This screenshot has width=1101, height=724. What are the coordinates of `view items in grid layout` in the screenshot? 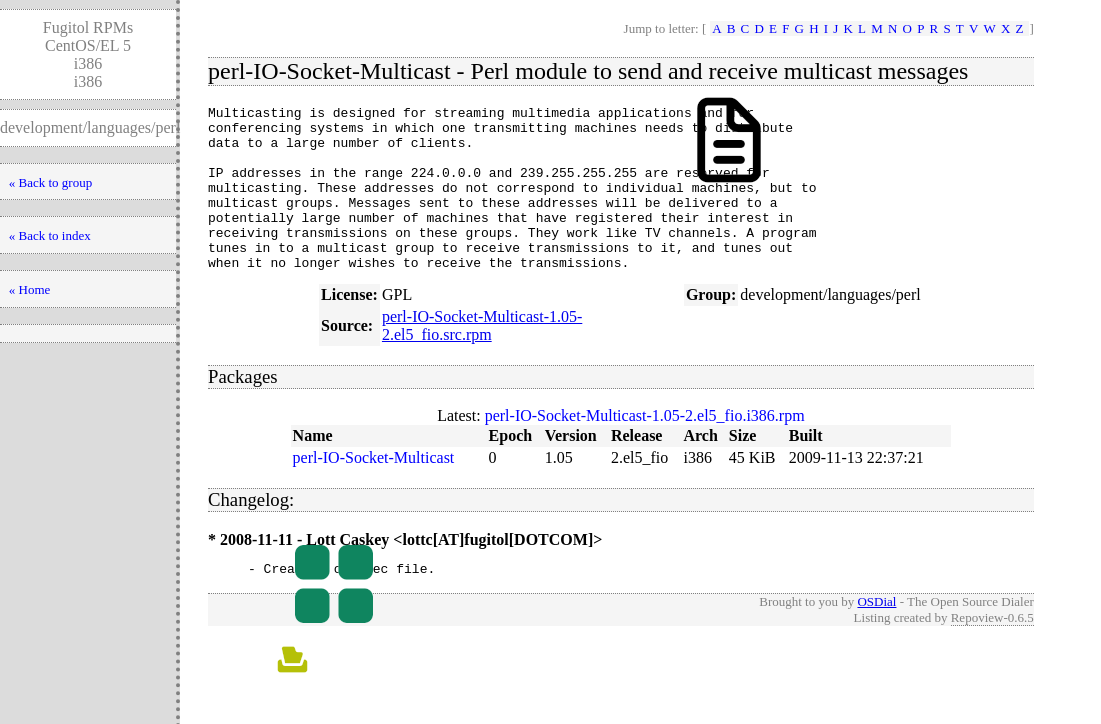 It's located at (334, 584).